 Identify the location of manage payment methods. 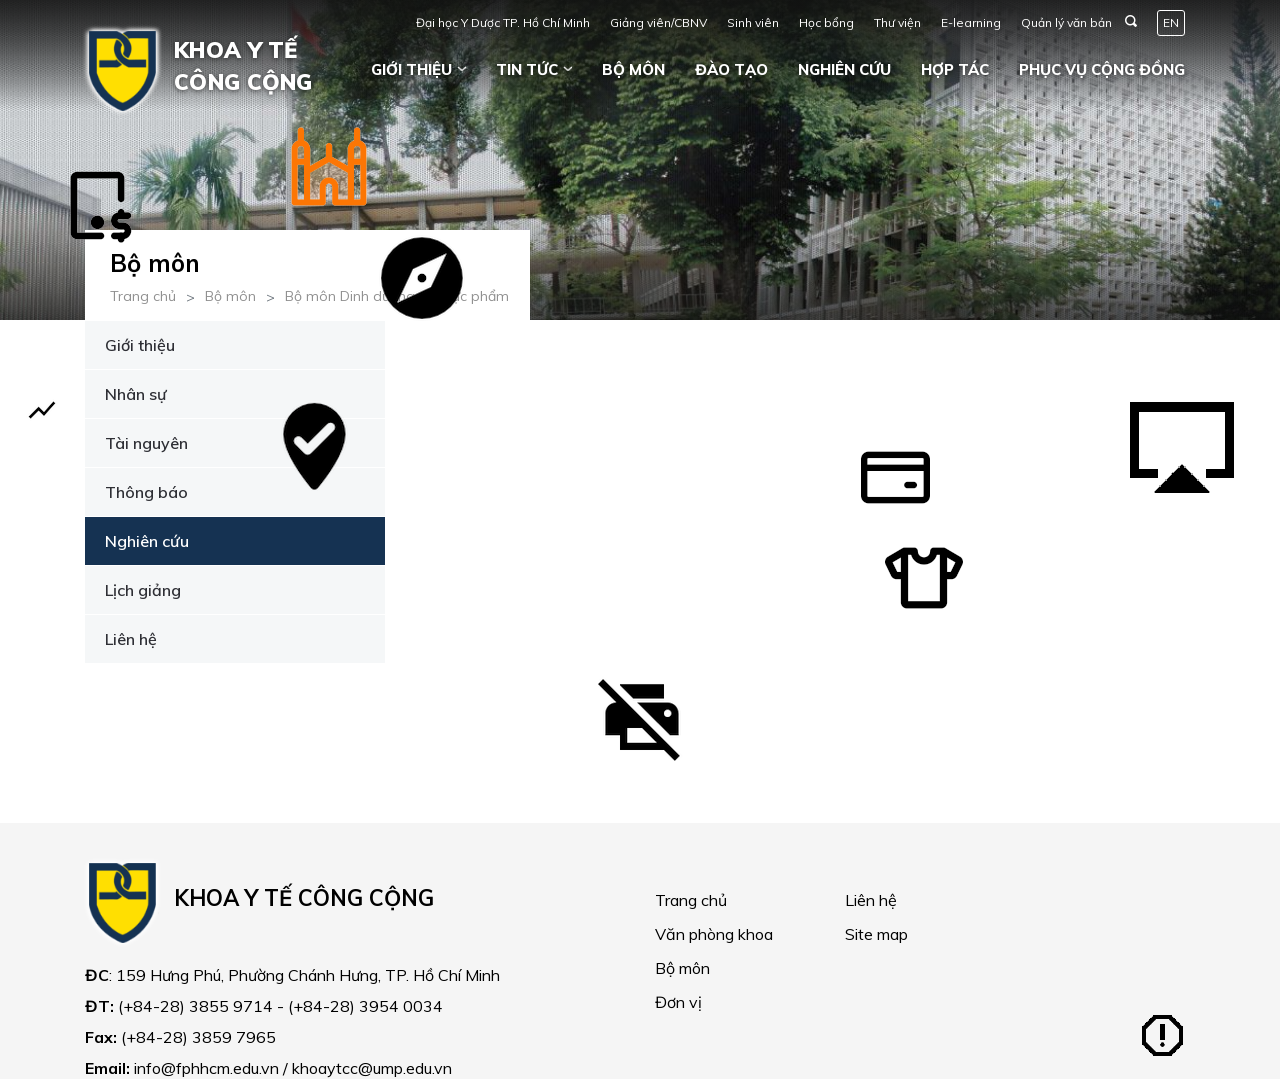
(895, 477).